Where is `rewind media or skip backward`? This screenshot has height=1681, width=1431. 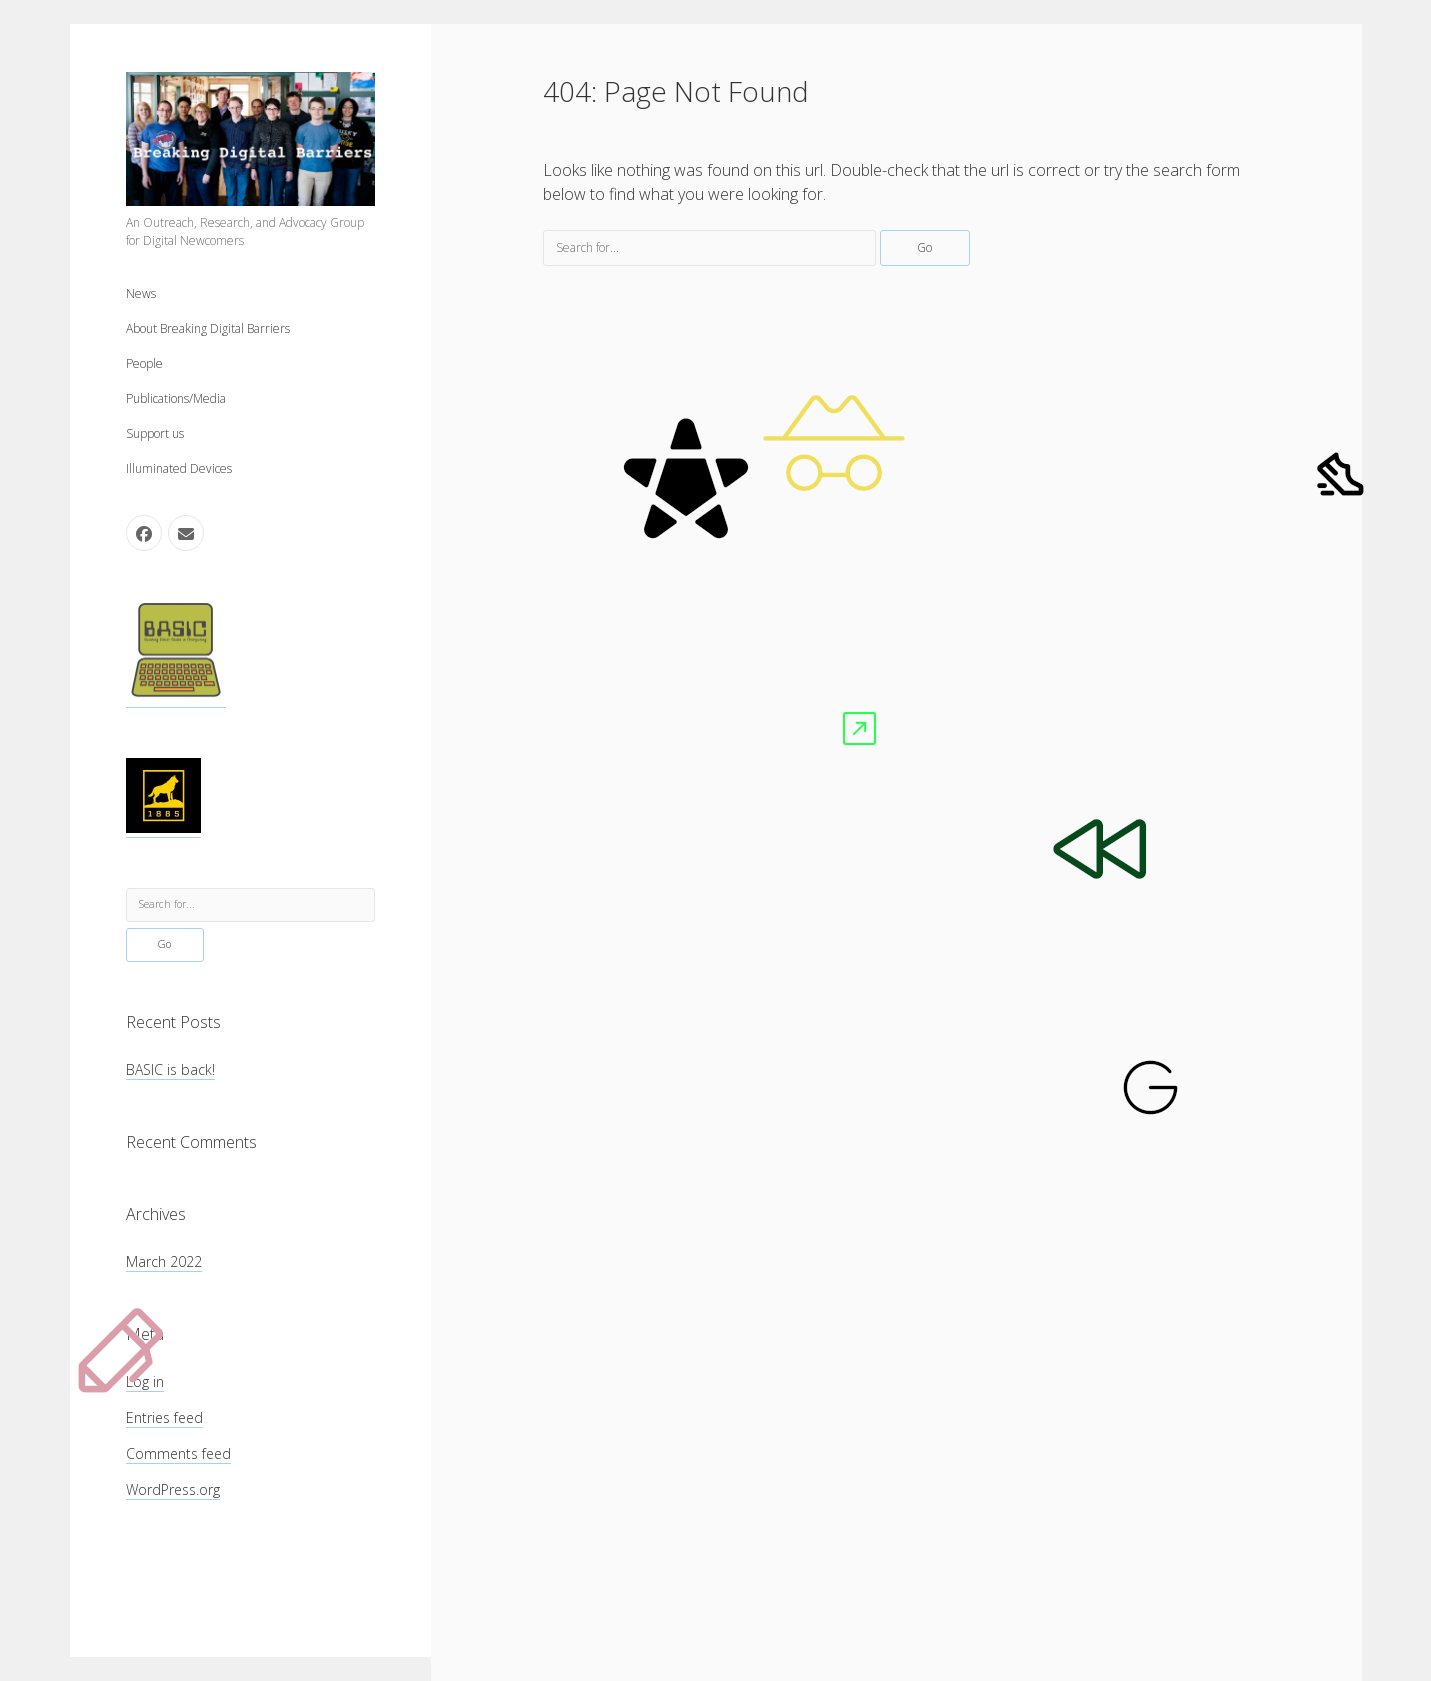 rewind media or skip backward is located at coordinates (1103, 849).